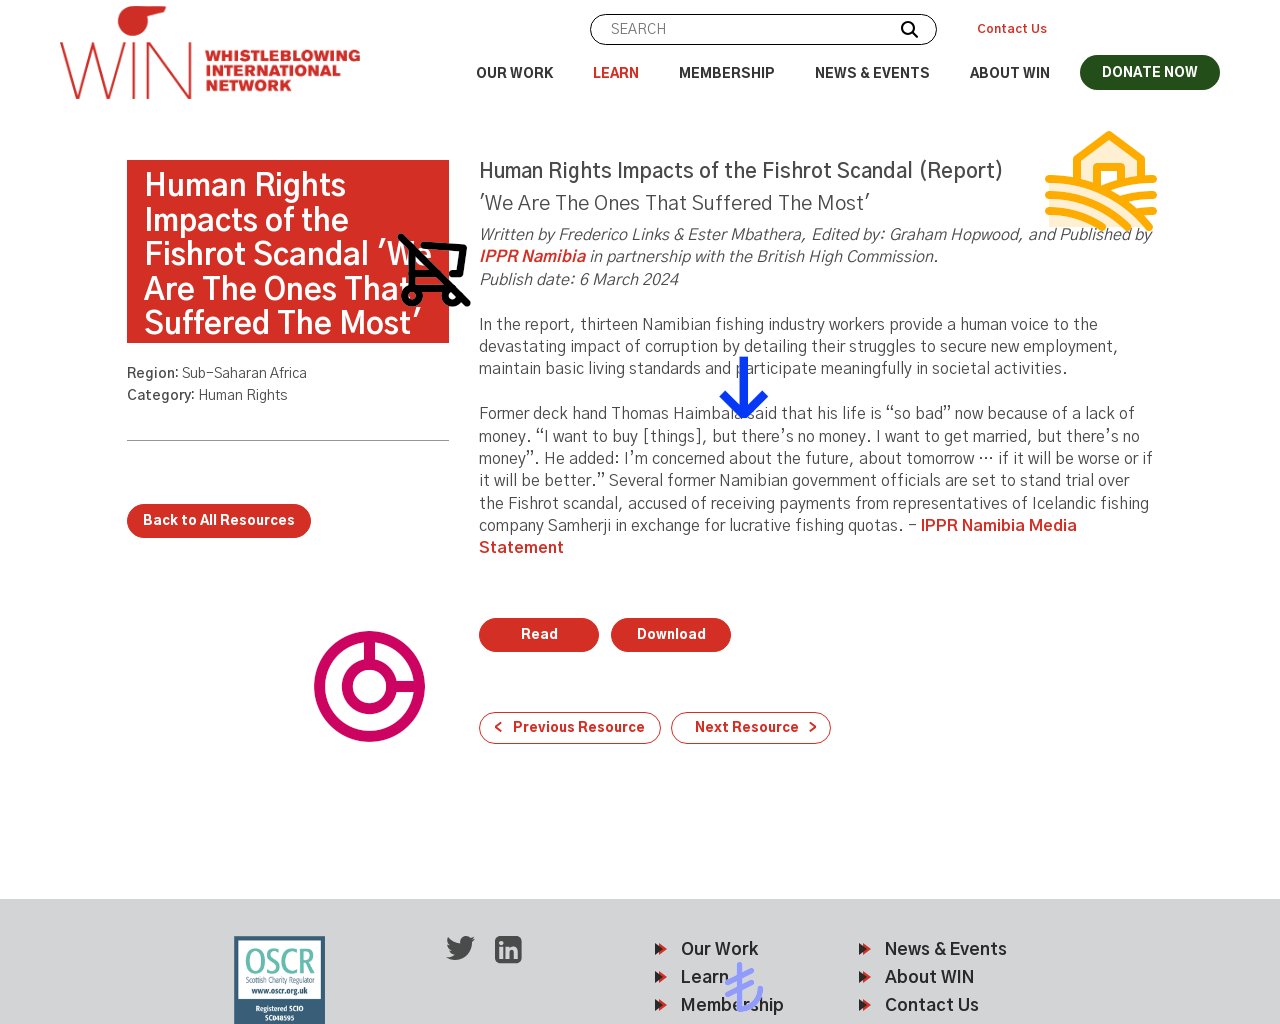 This screenshot has height=1024, width=1280. What do you see at coordinates (745, 985) in the screenshot?
I see `indicates Turkish lira currency` at bounding box center [745, 985].